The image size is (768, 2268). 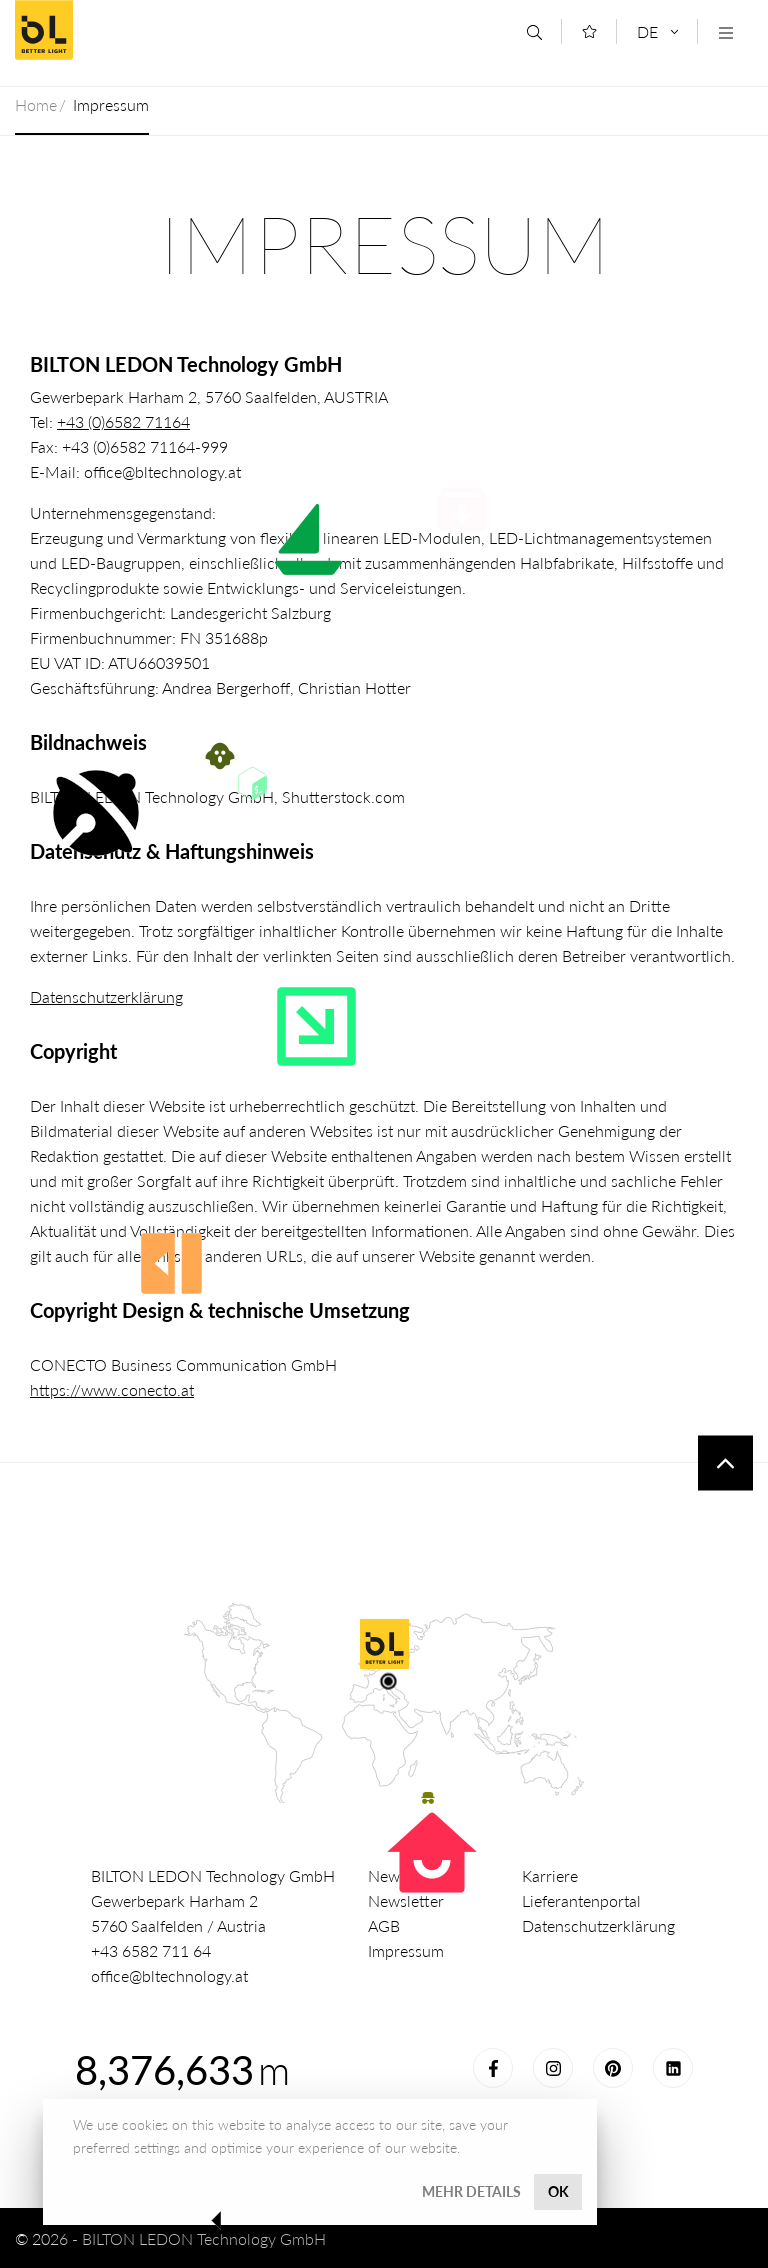 I want to click on go to home screen, so click(x=432, y=1856).